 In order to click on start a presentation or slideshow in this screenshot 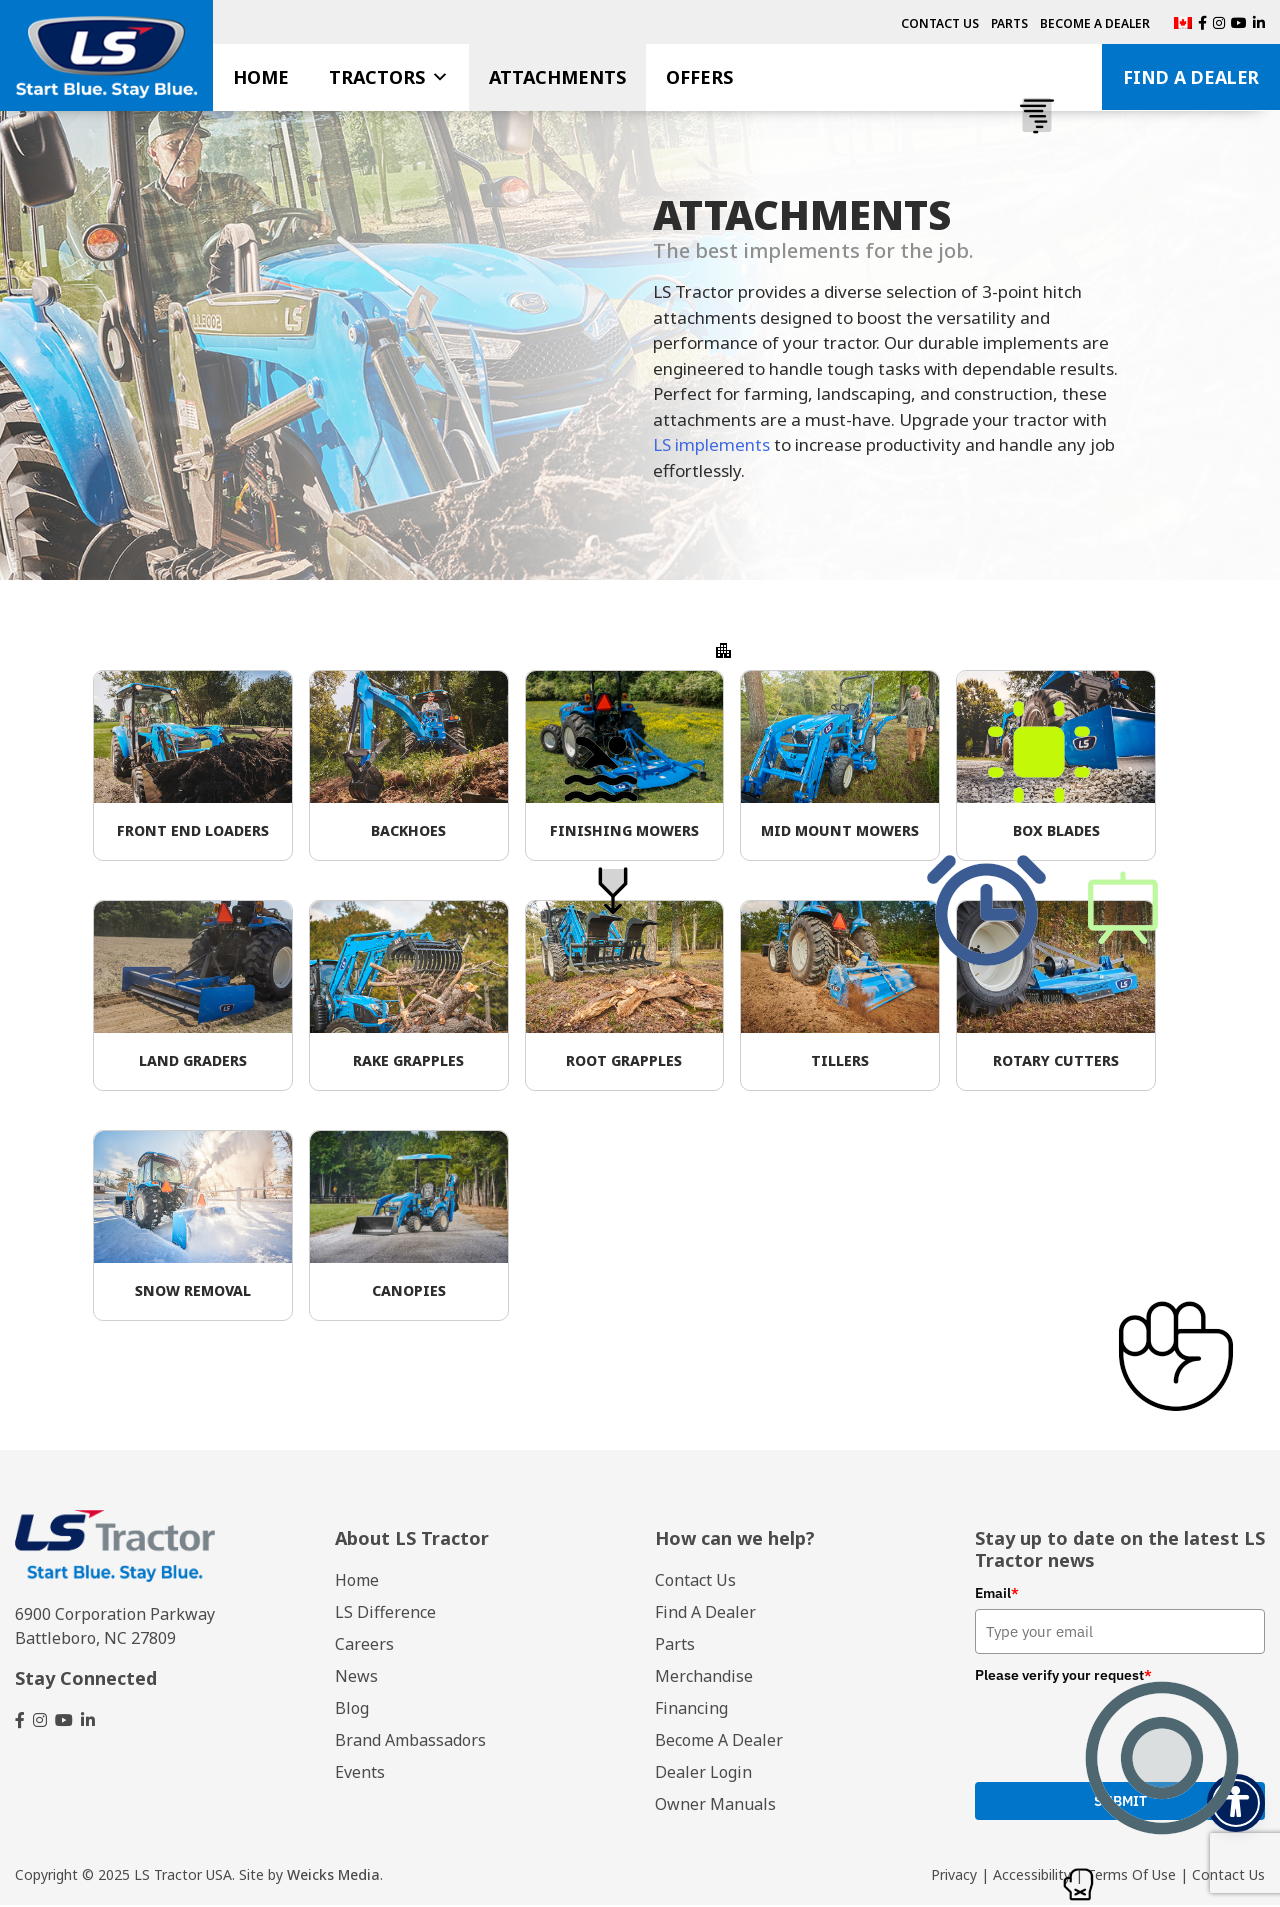, I will do `click(1123, 909)`.